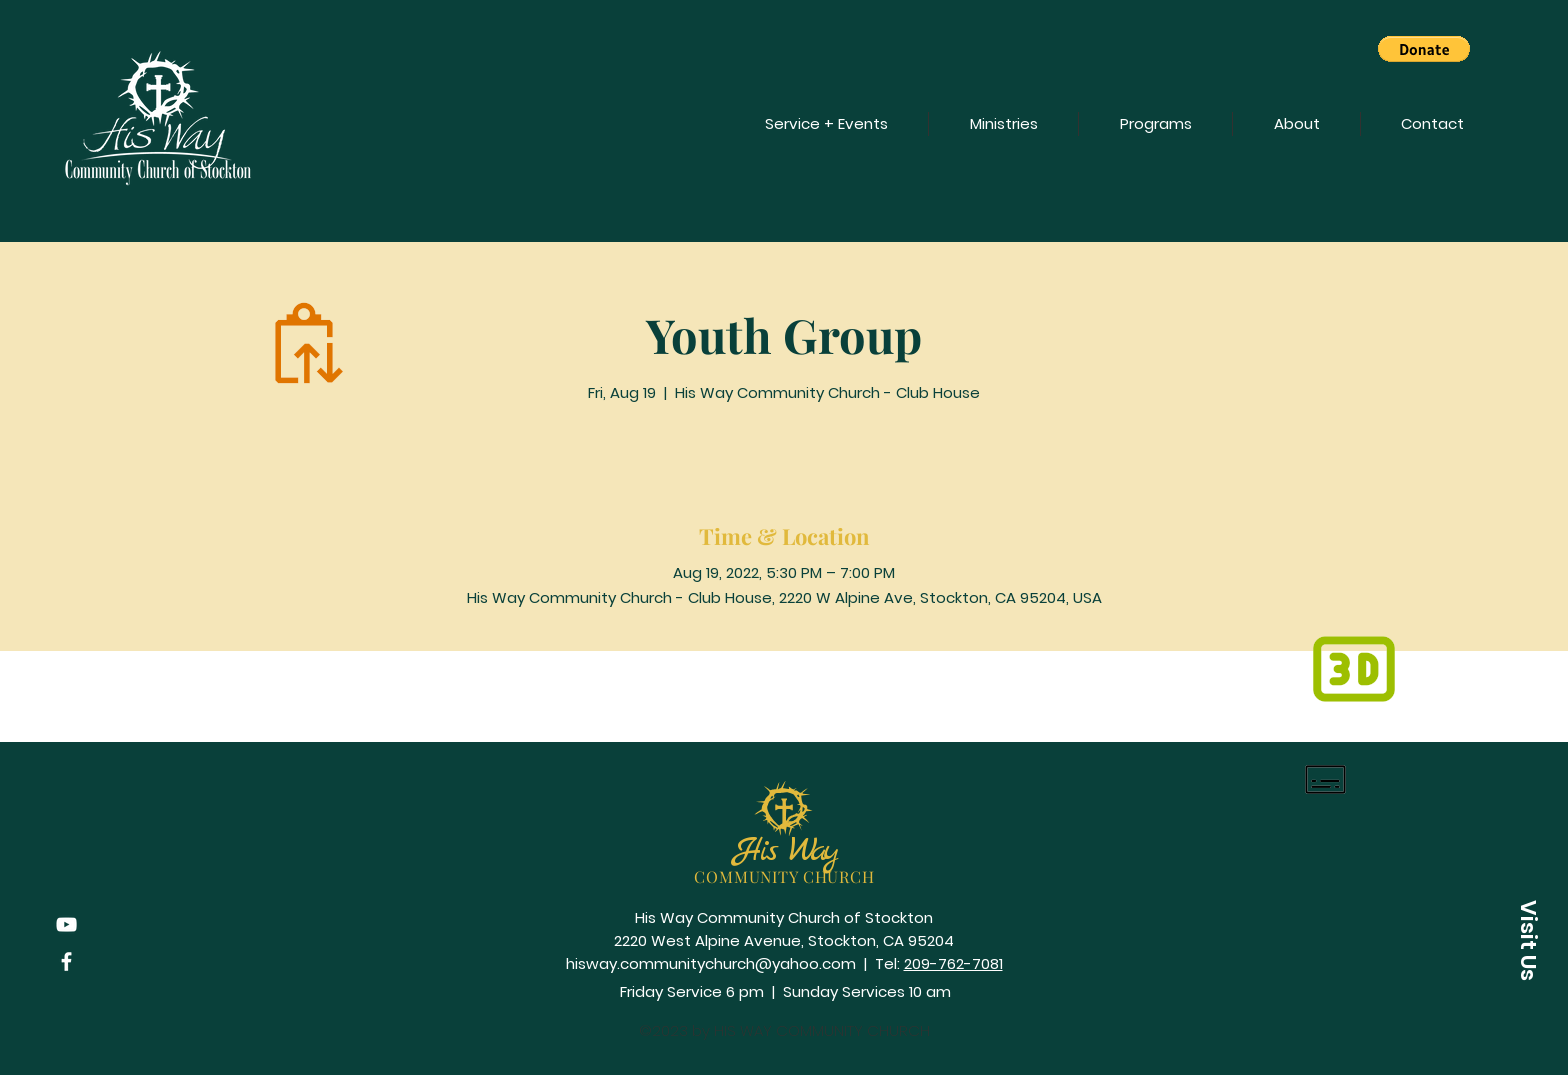 The width and height of the screenshot is (1568, 1075). Describe the element at coordinates (1354, 669) in the screenshot. I see `enable 3D viewing mode` at that location.